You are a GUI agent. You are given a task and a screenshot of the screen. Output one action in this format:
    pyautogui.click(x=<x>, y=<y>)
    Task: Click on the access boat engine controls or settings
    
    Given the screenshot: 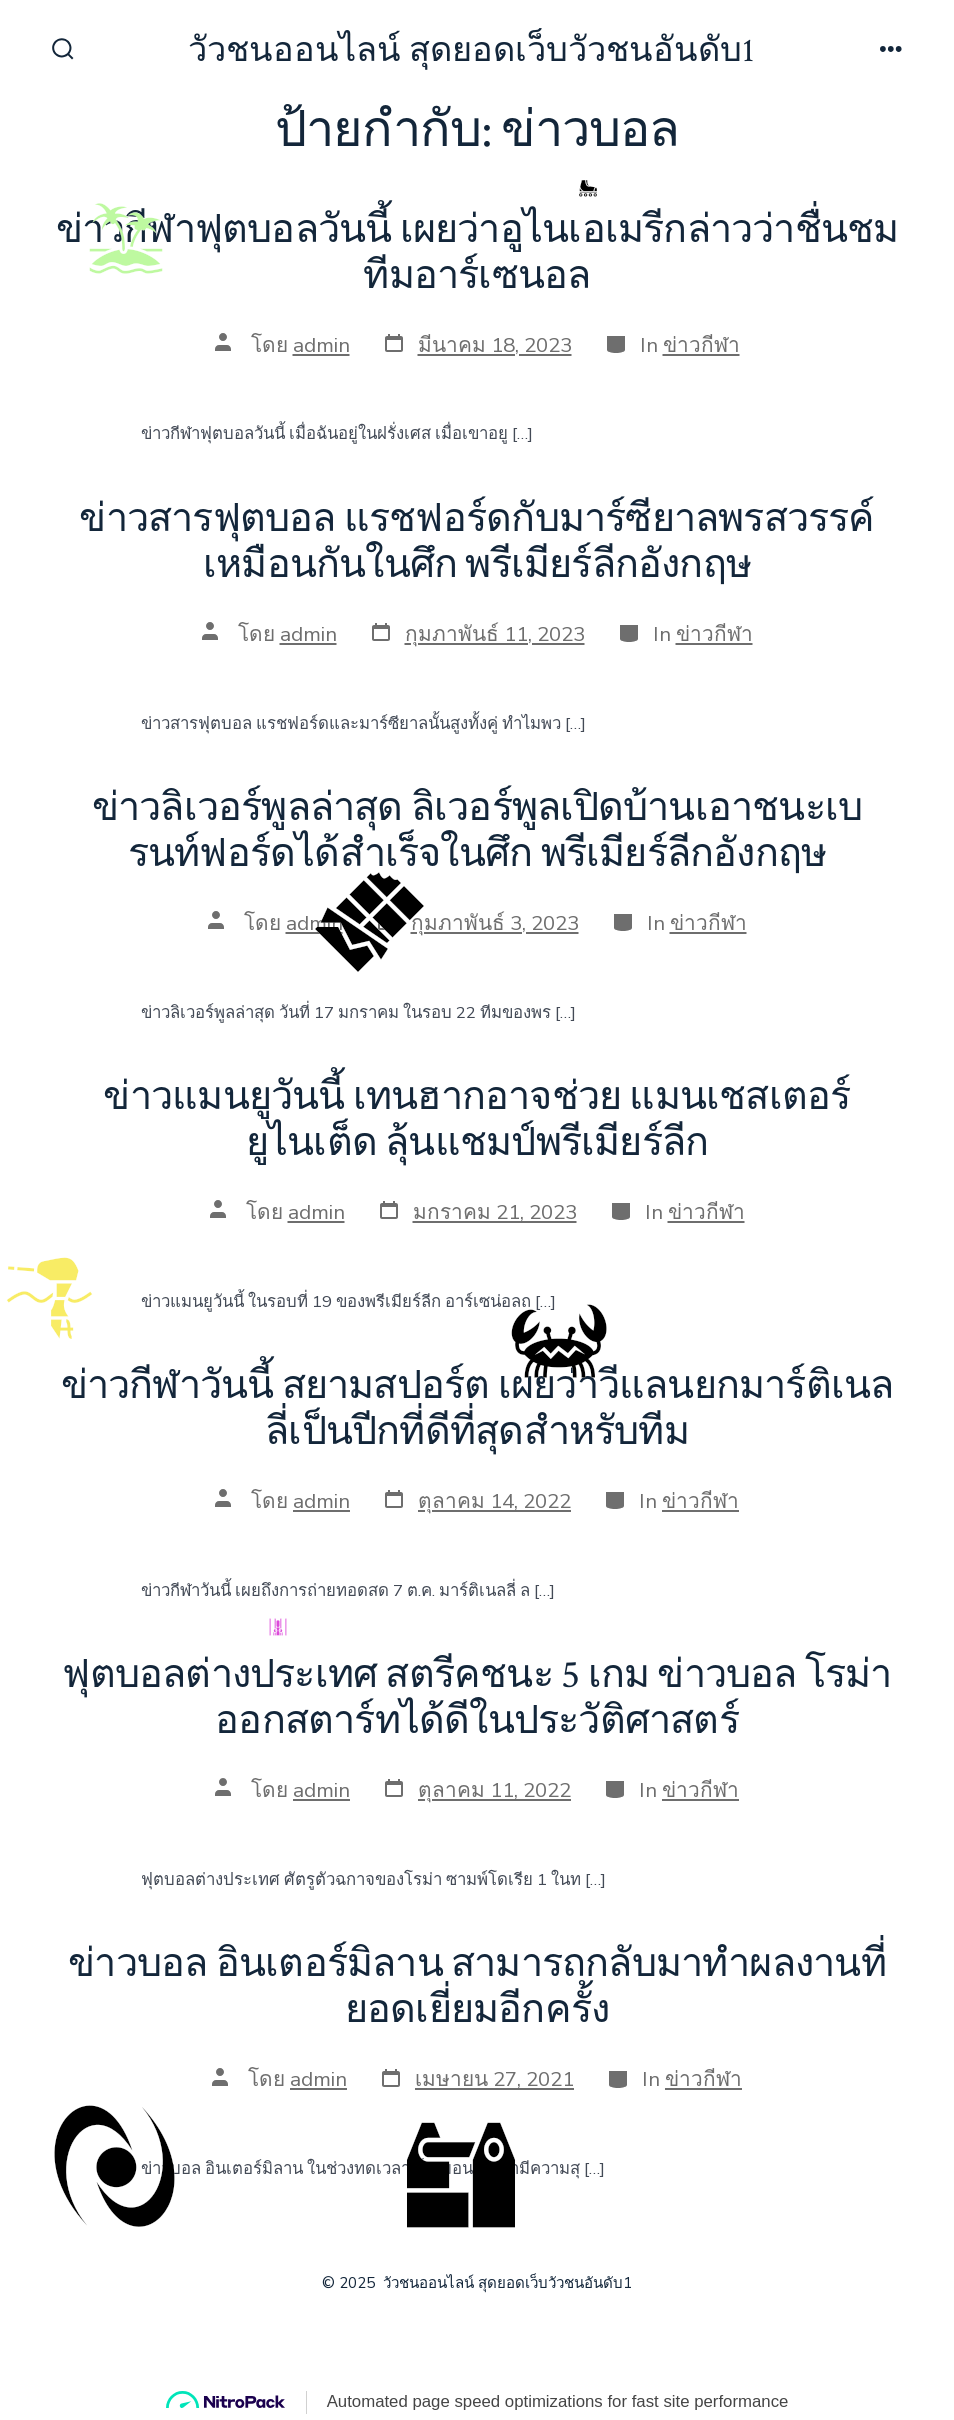 What is the action you would take?
    pyautogui.click(x=49, y=1298)
    